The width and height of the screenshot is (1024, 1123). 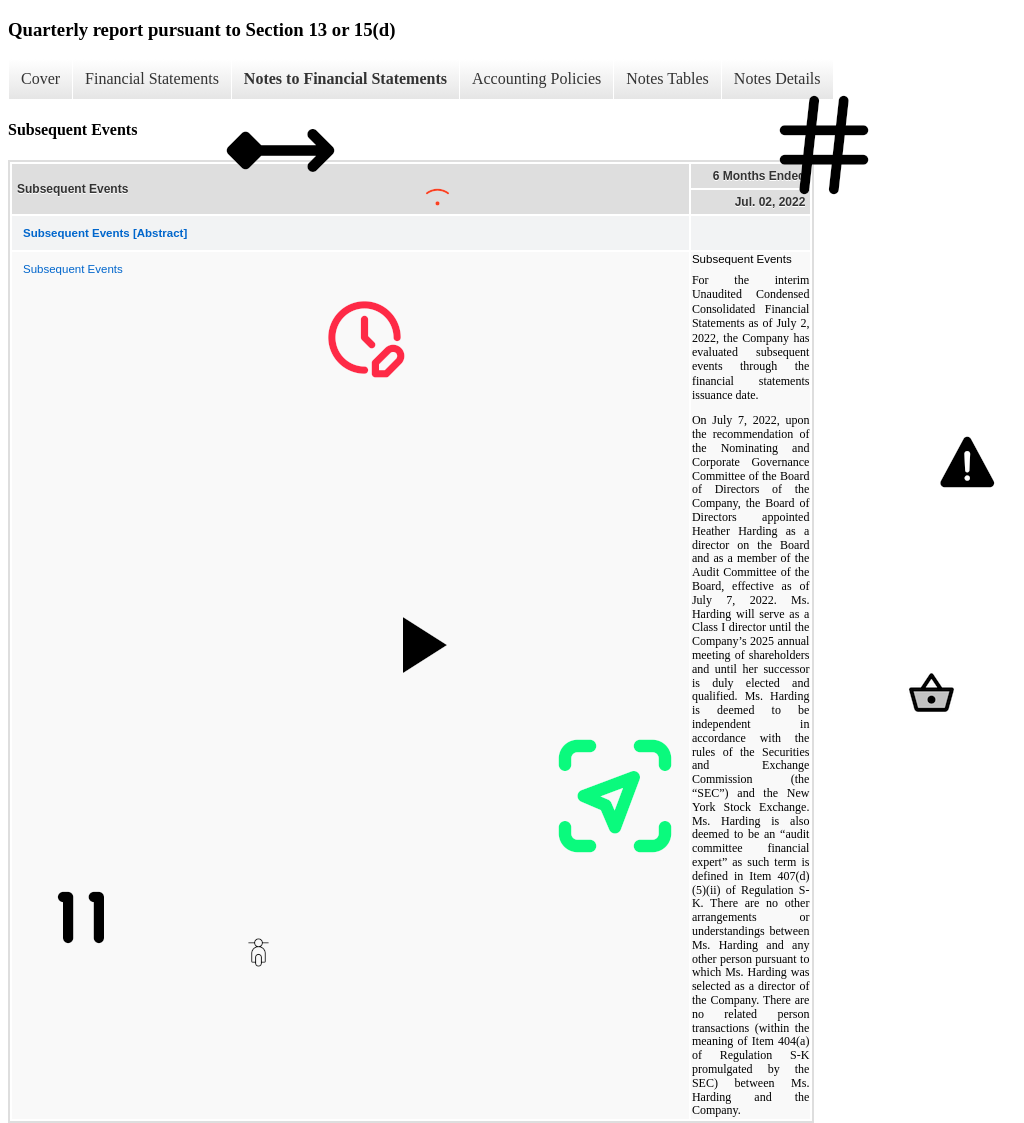 I want to click on view your shopping basket, so click(x=931, y=693).